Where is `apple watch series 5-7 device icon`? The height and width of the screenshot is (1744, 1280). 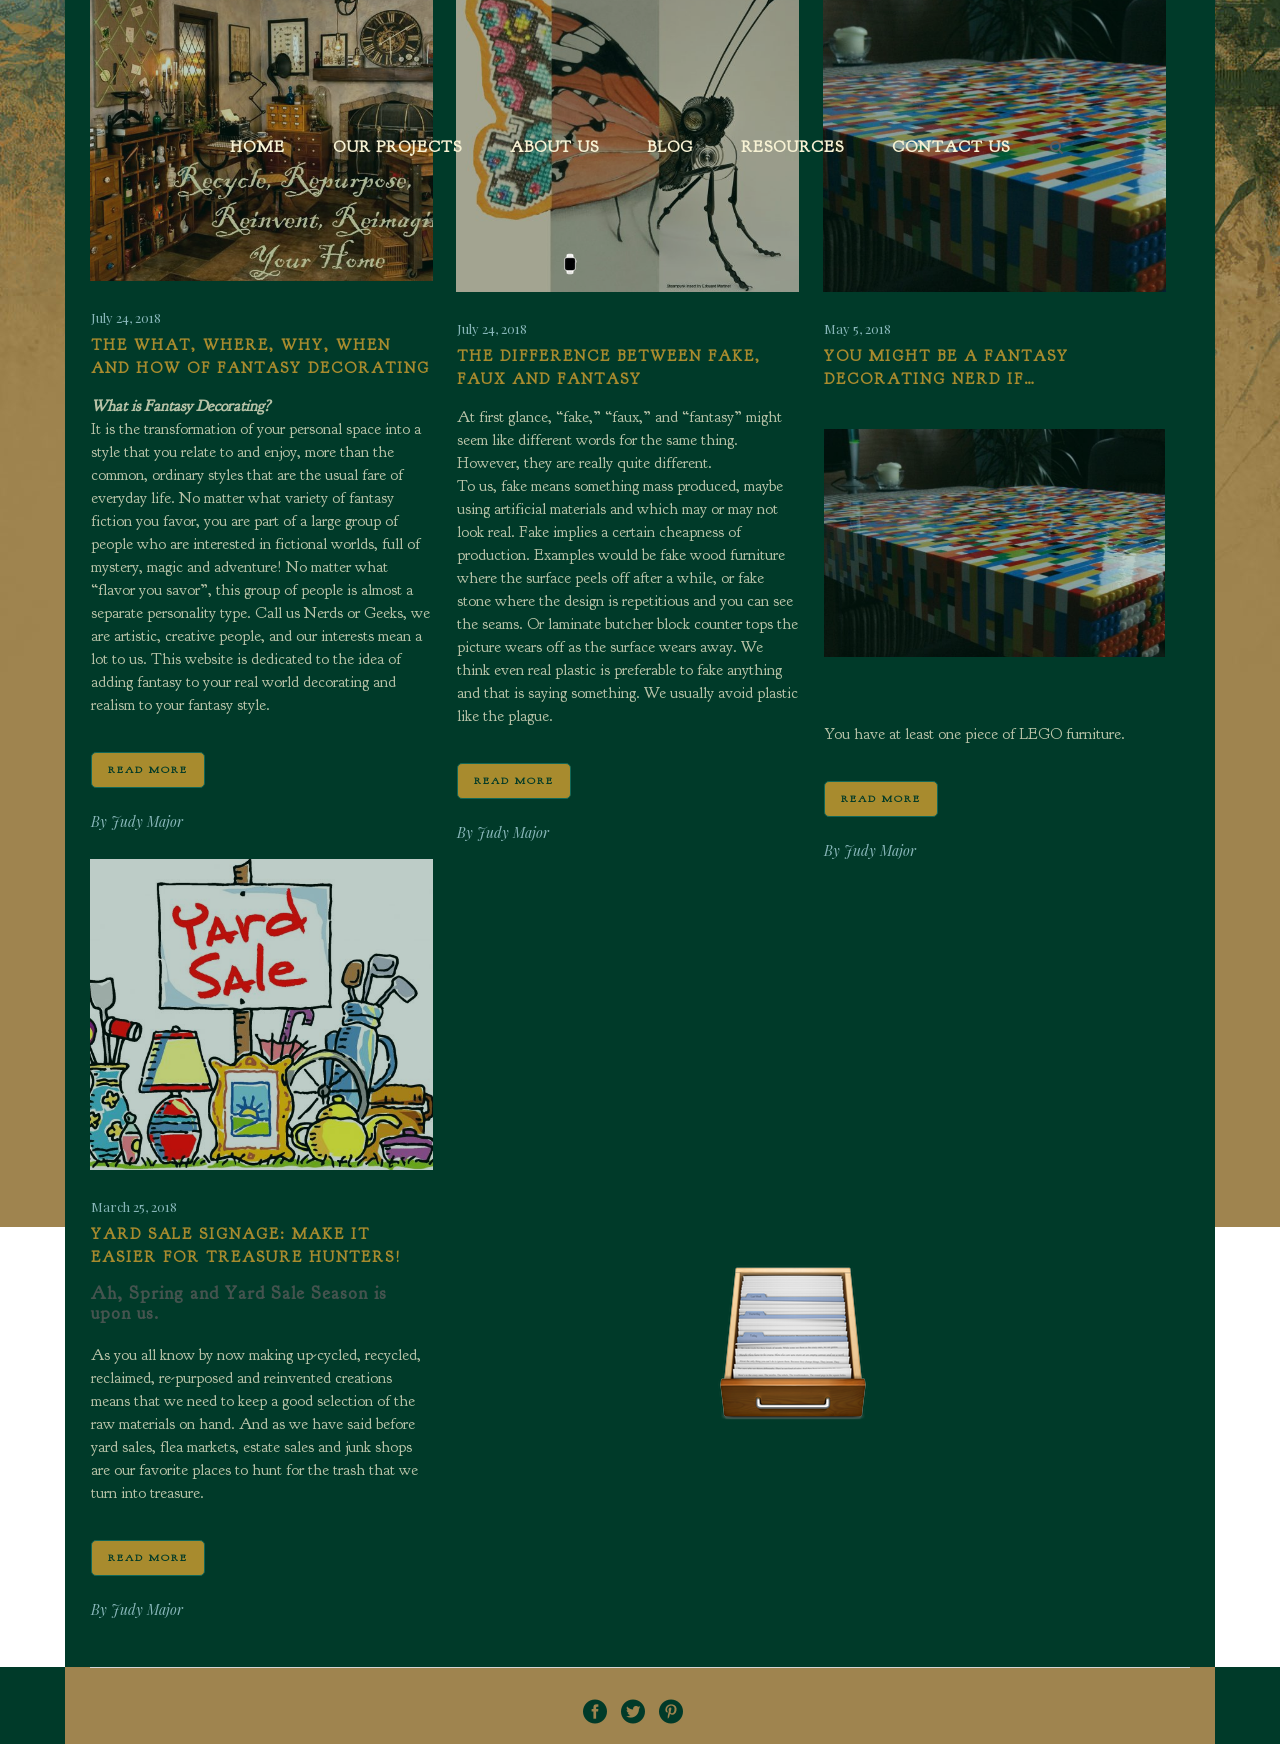
apple watch series 5-7 device icon is located at coordinates (570, 264).